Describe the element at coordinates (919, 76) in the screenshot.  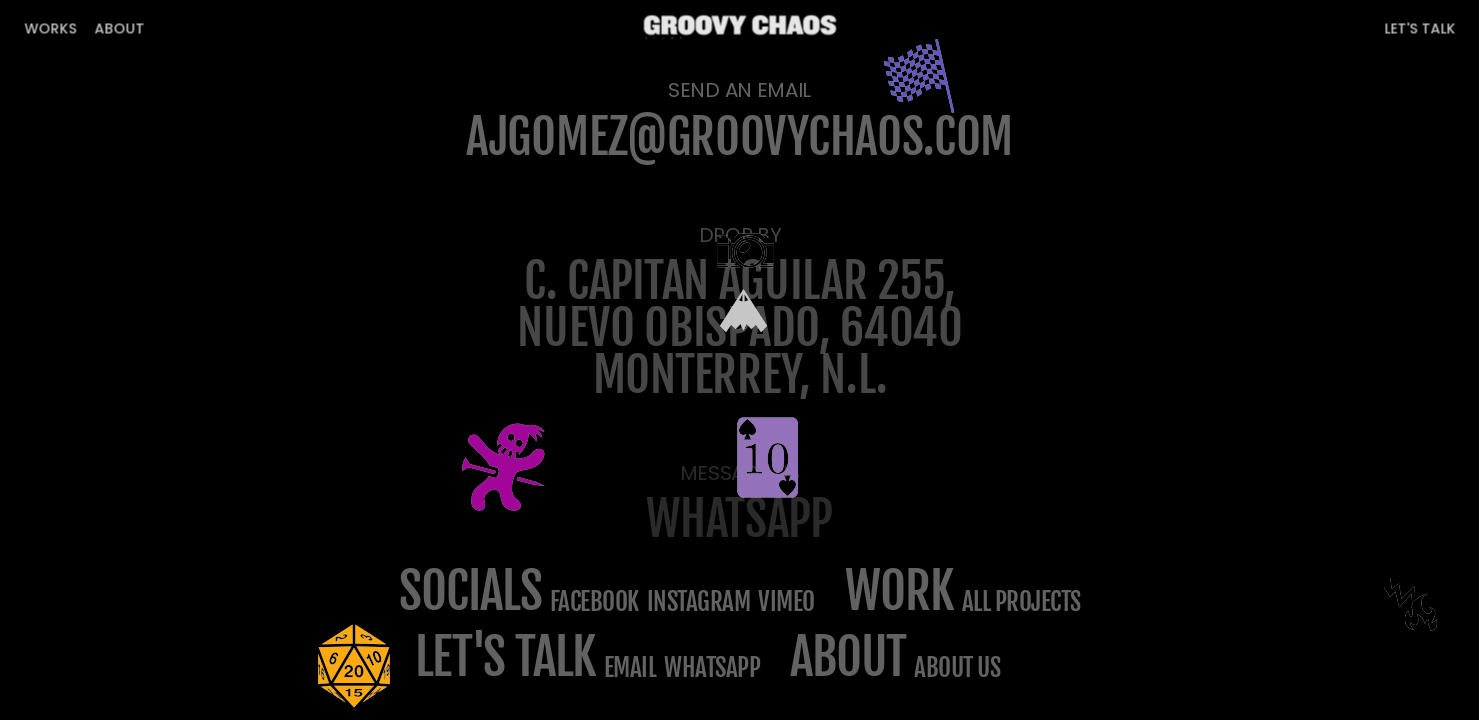
I see `indicates race finish or completion` at that location.